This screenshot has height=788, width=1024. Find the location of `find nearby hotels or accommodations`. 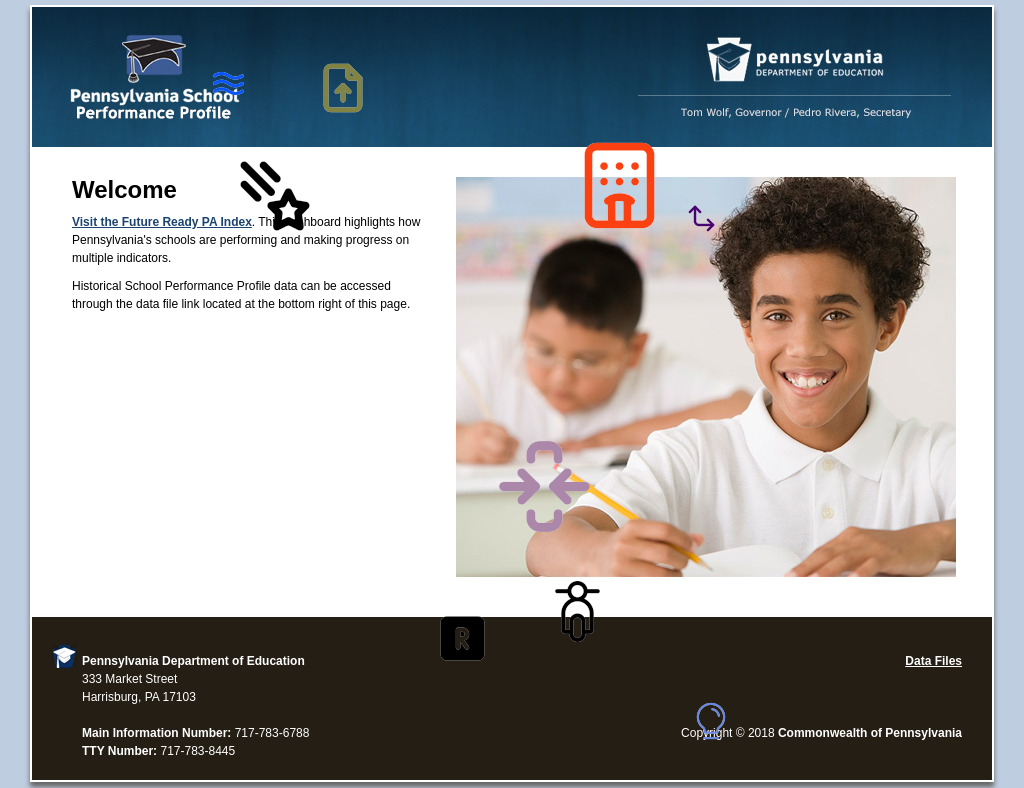

find nearby hotels or accommodations is located at coordinates (619, 185).